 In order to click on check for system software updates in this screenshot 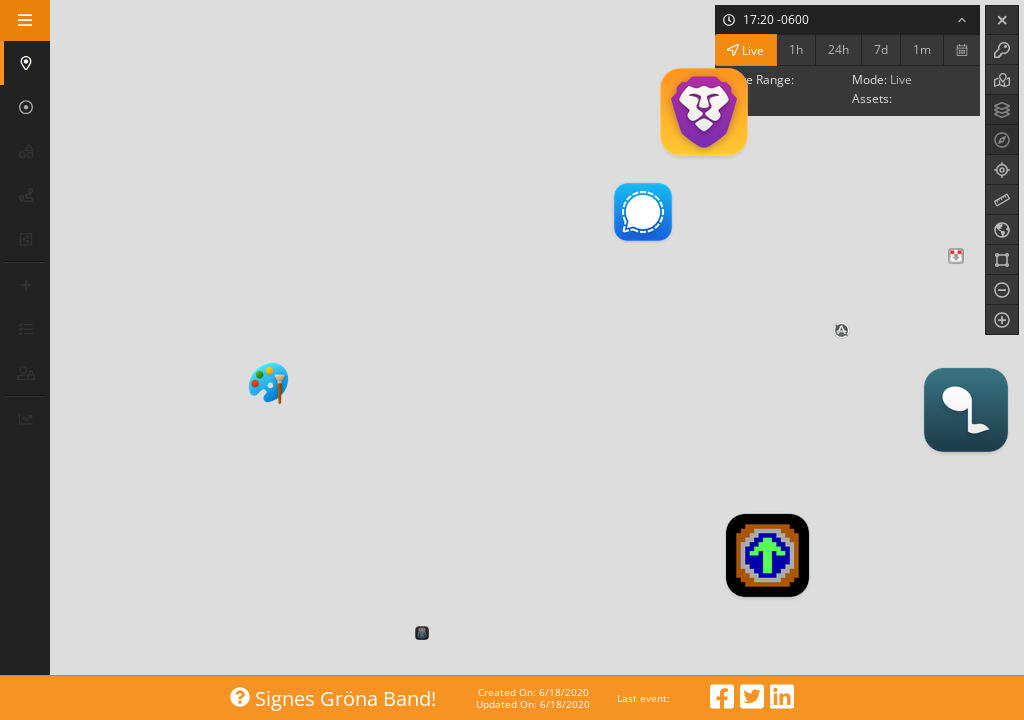, I will do `click(841, 330)`.